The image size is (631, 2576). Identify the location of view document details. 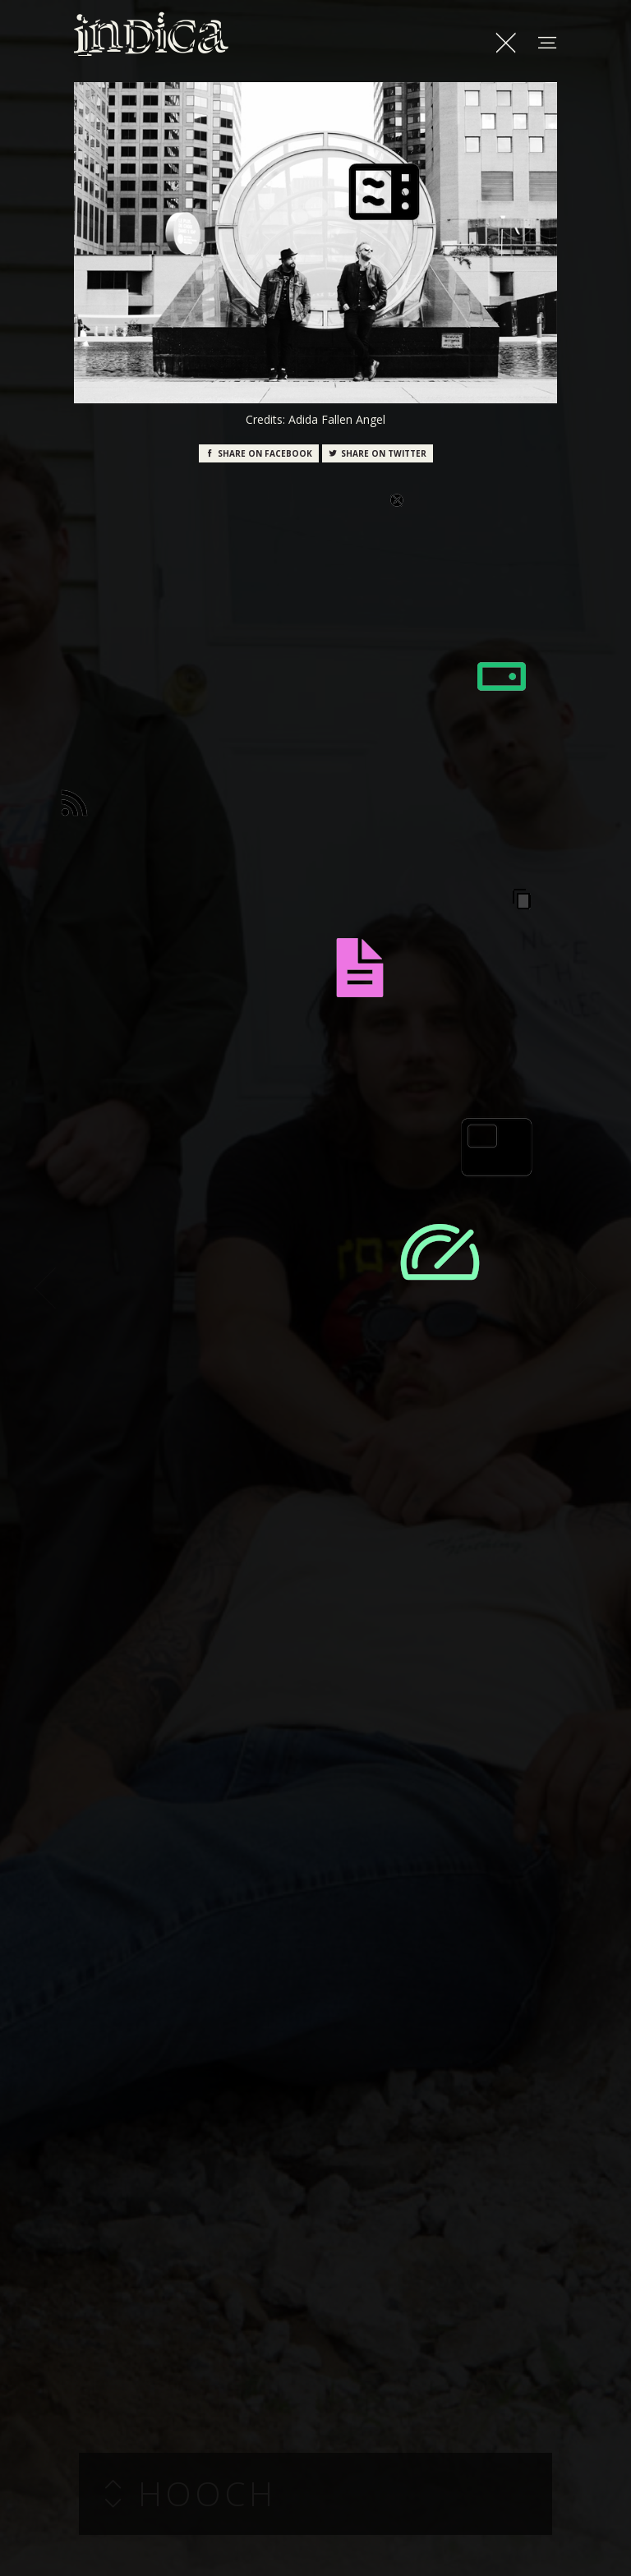
(360, 968).